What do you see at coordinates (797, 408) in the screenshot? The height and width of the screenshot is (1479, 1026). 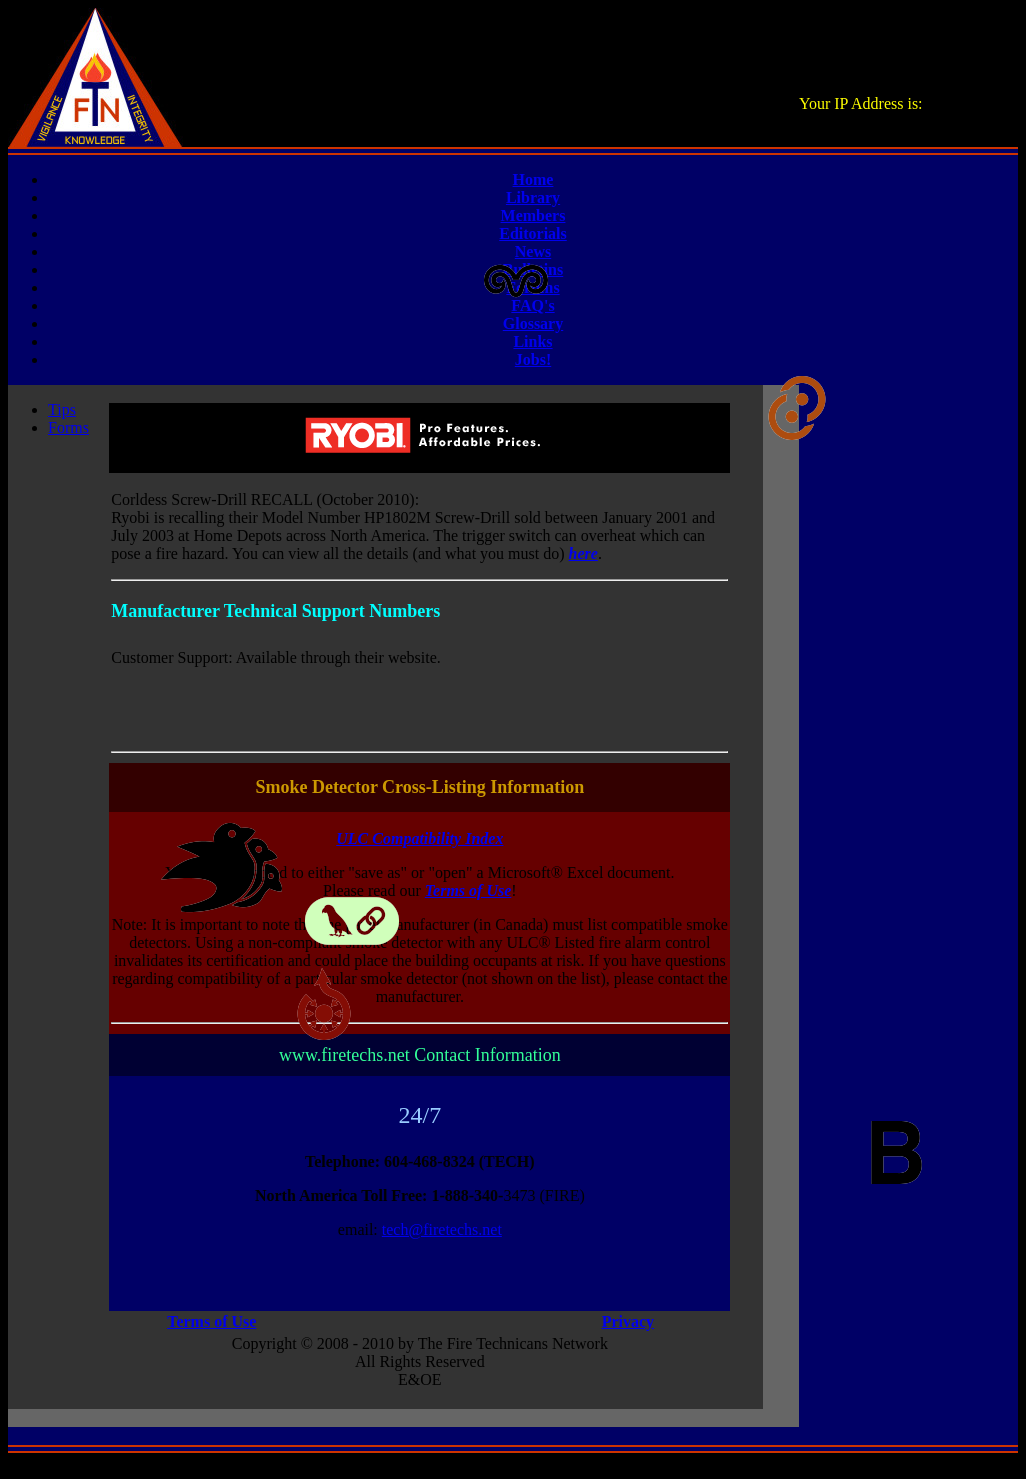 I see `tauri framework logo` at bounding box center [797, 408].